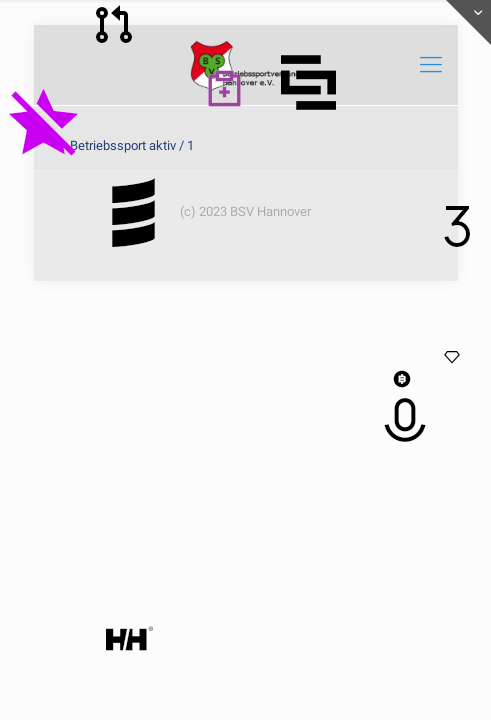  Describe the element at coordinates (452, 357) in the screenshot. I see `indicates VIP or premium membership status` at that location.